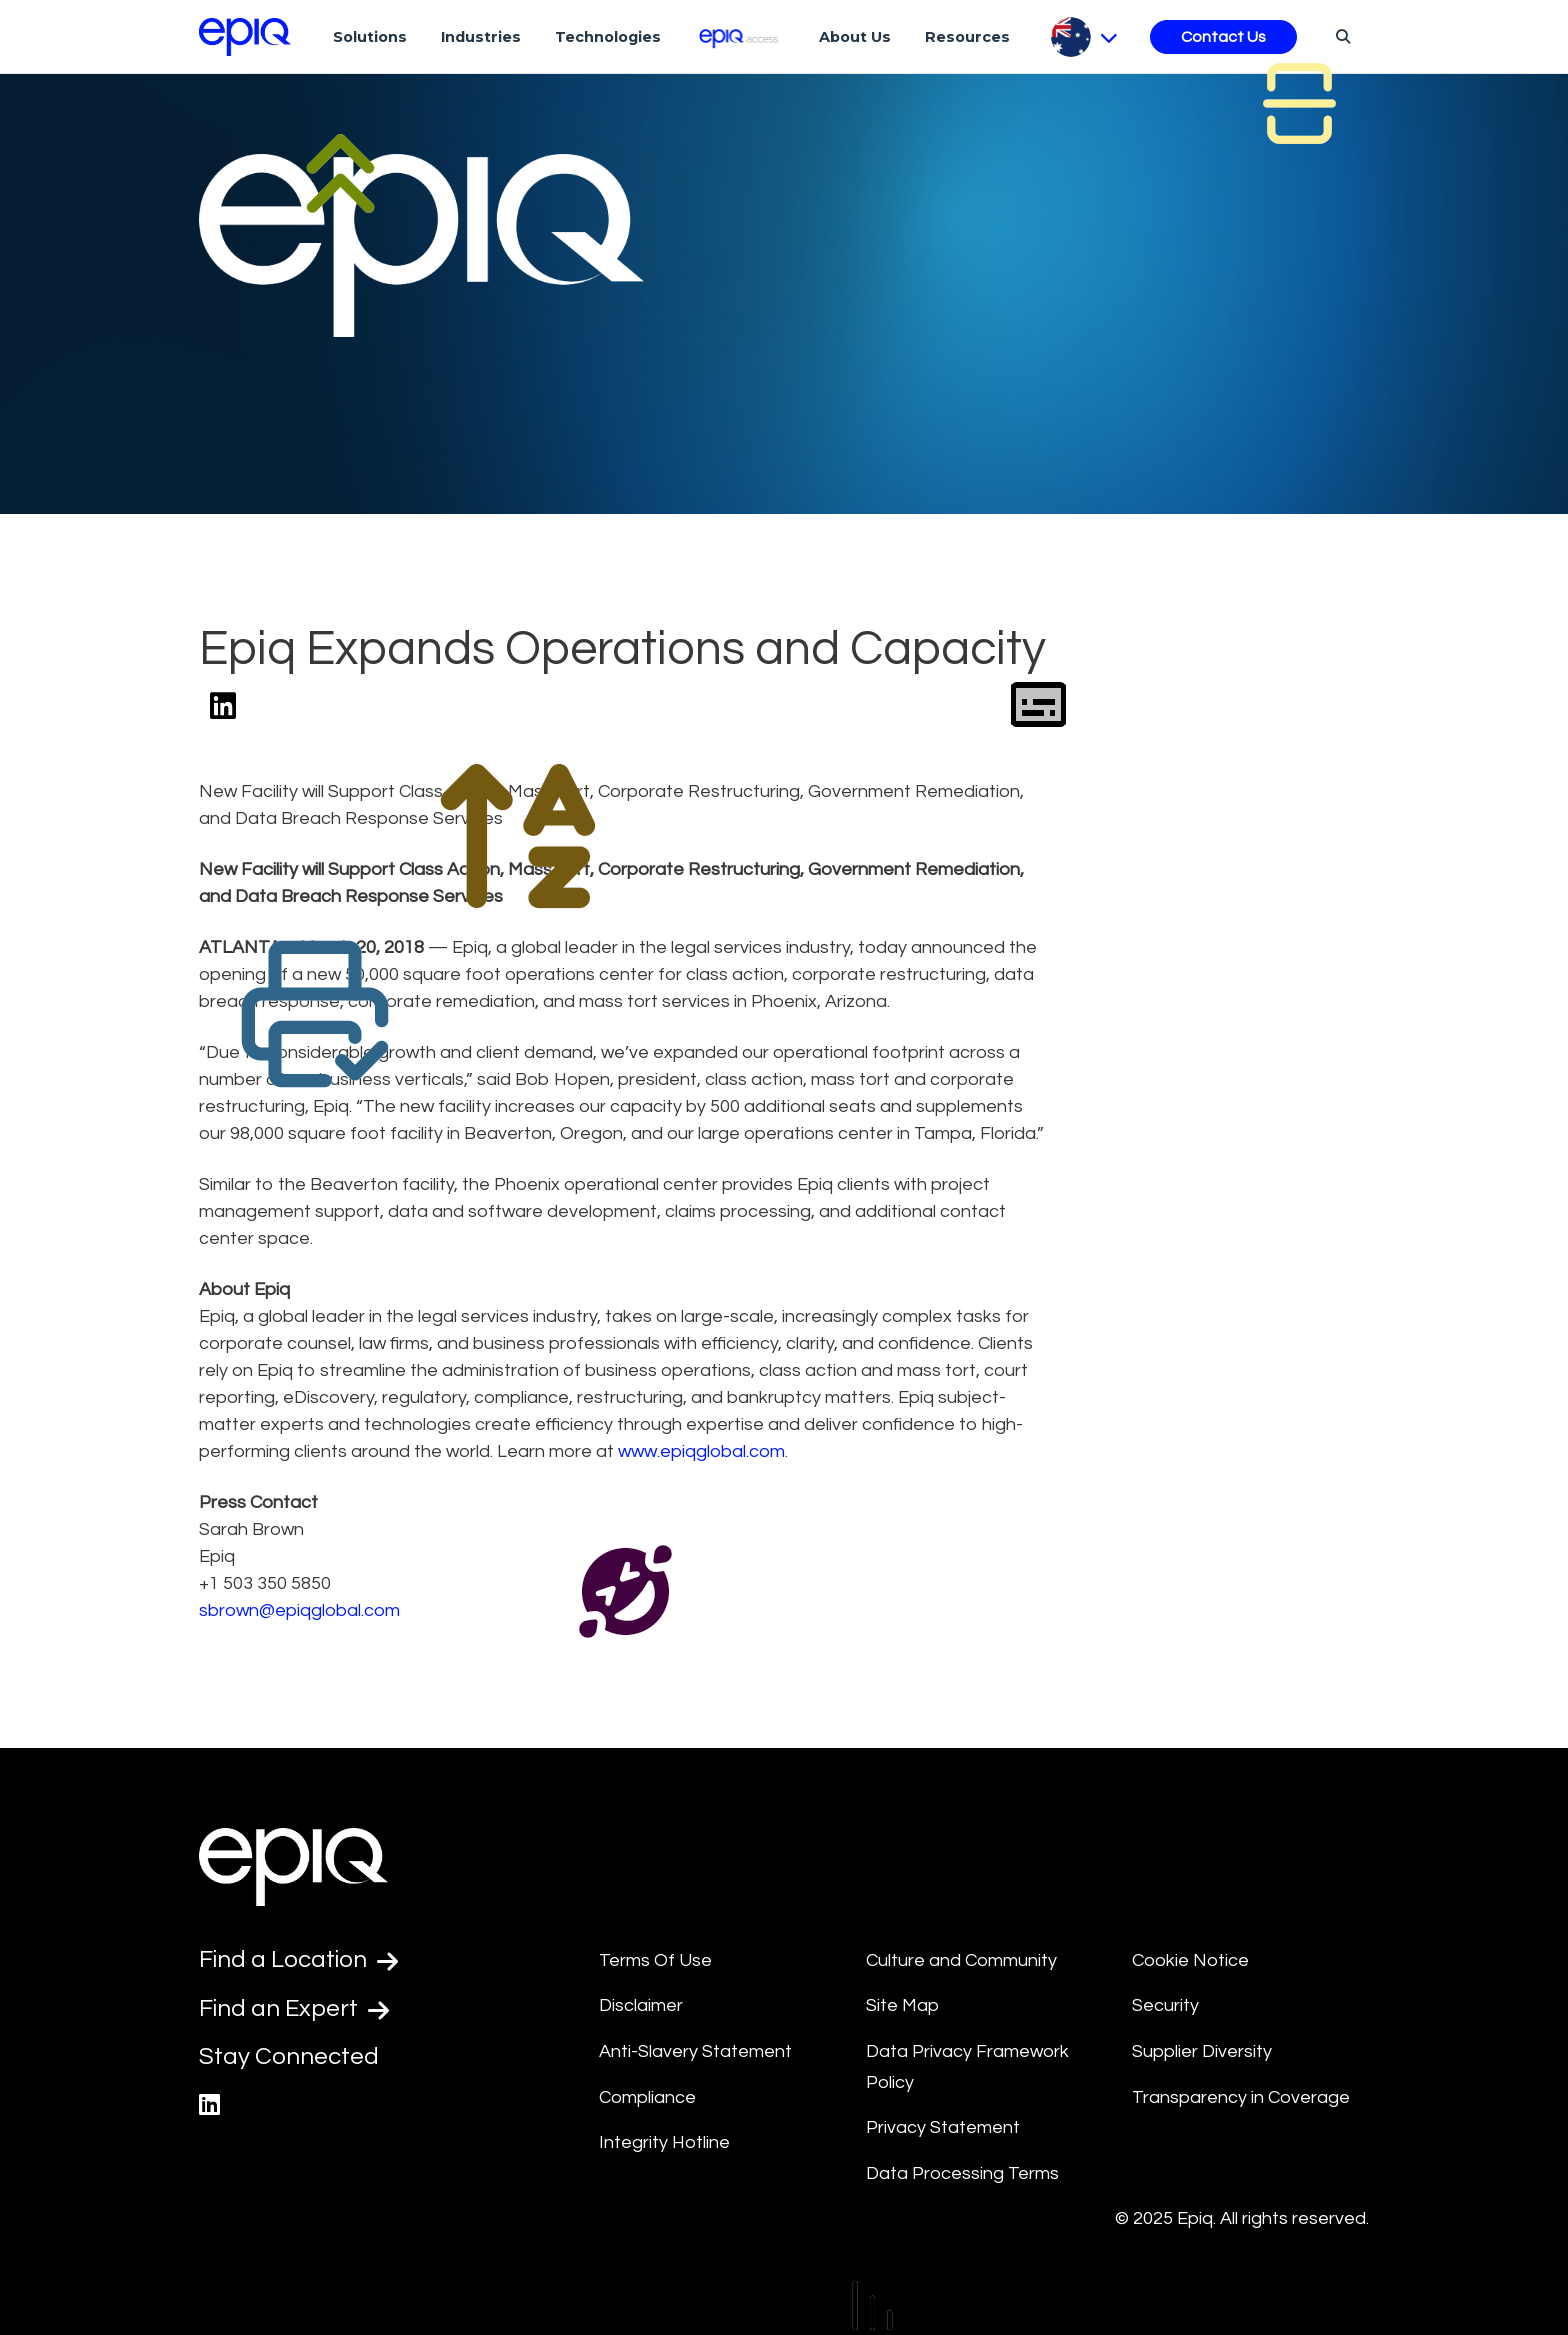 This screenshot has width=1568, height=2335. I want to click on split view vertically, so click(1299, 103).